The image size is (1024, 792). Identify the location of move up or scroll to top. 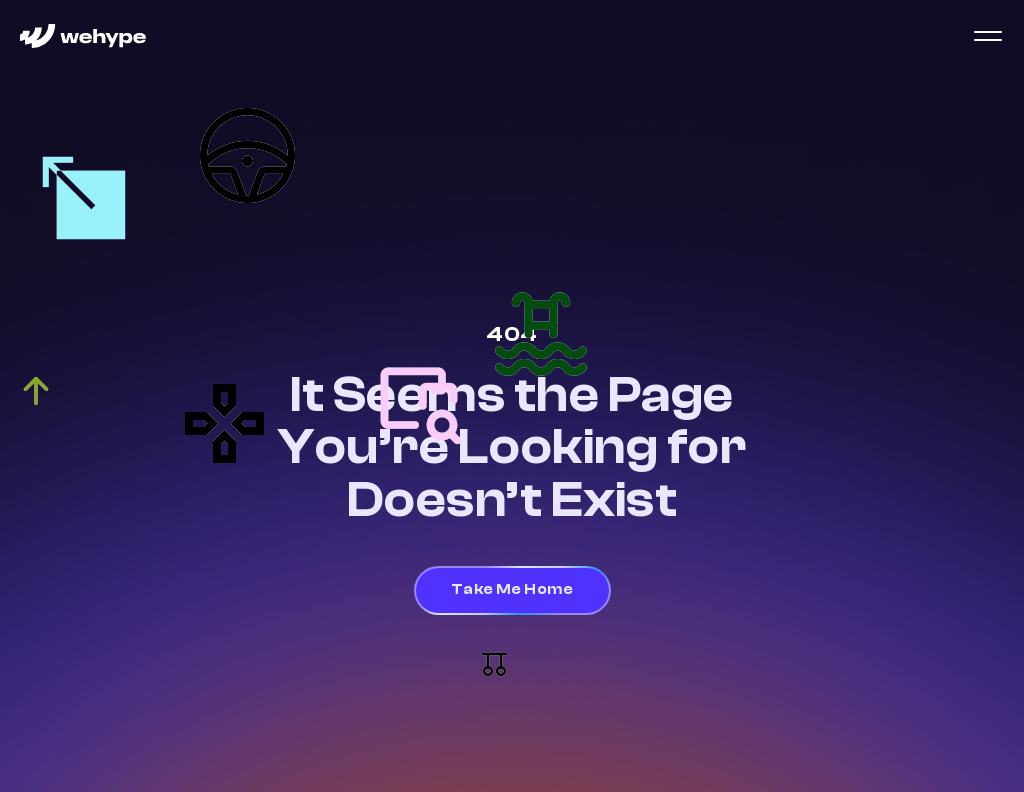
(36, 391).